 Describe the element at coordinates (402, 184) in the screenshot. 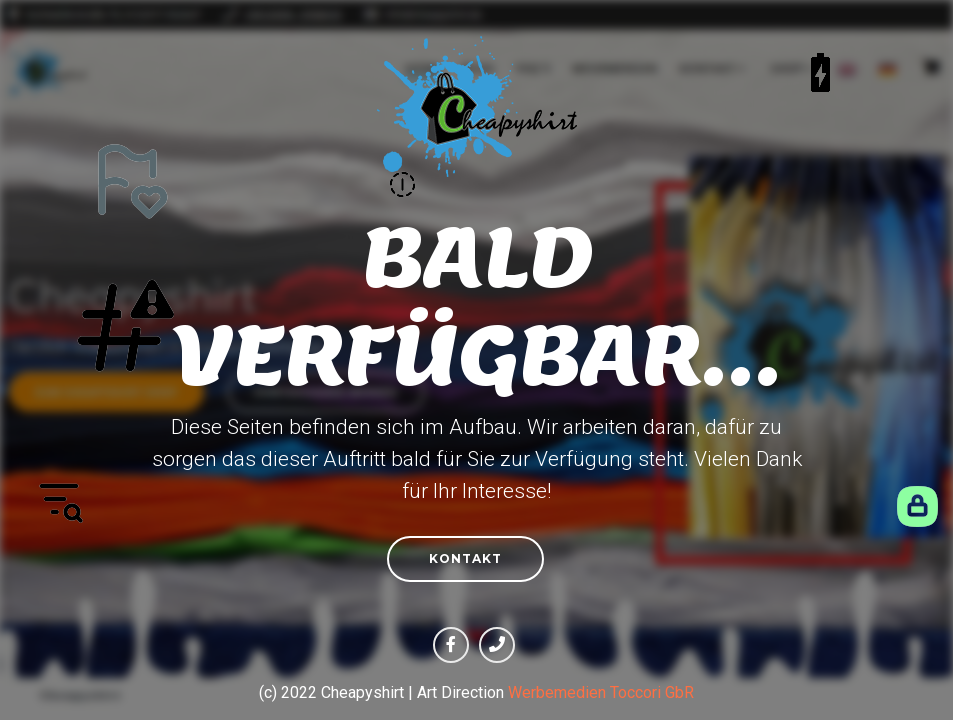

I see `view additional information` at that location.